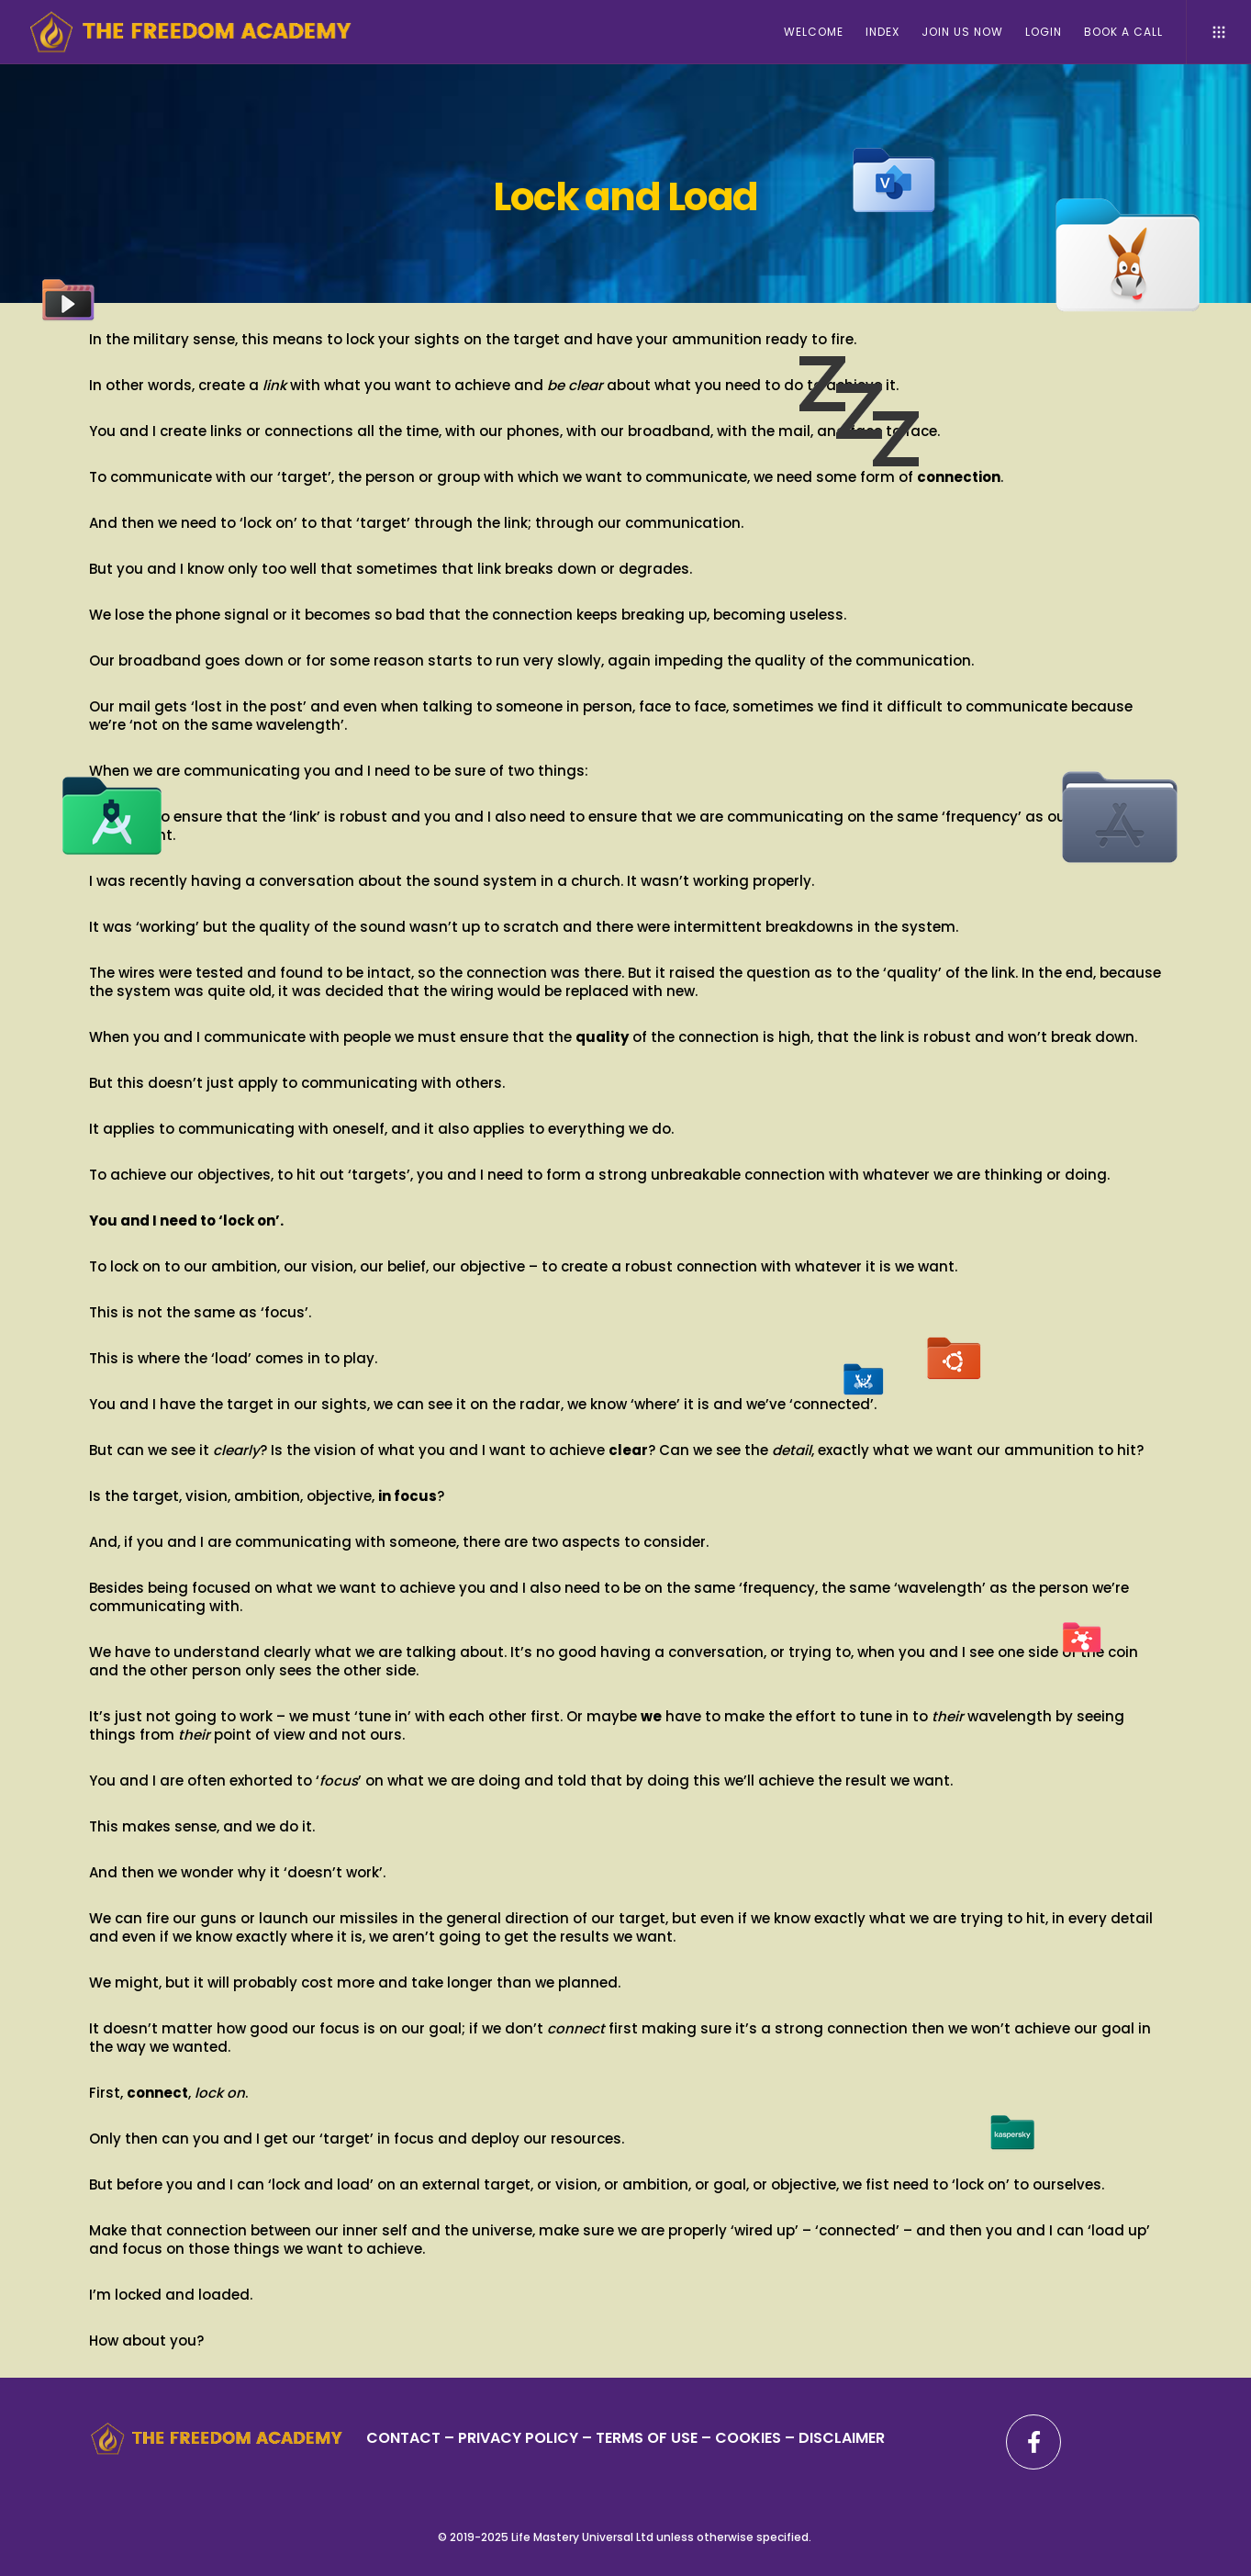 This screenshot has height=2576, width=1251. What do you see at coordinates (854, 411) in the screenshot?
I see `indicates disk is in standby/sleep mode` at bounding box center [854, 411].